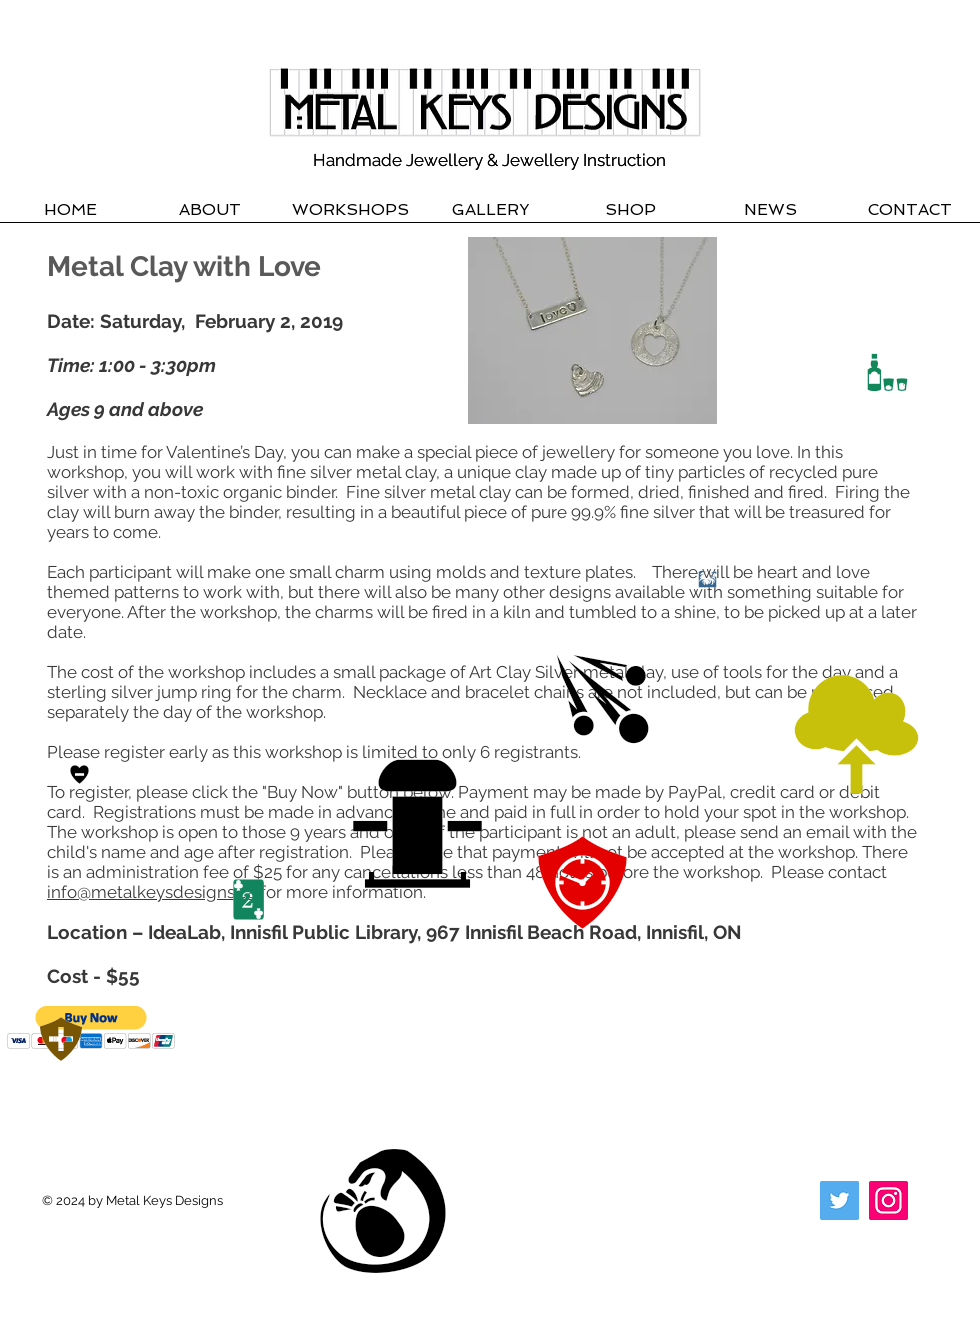 Image resolution: width=980 pixels, height=1332 pixels. Describe the element at coordinates (856, 733) in the screenshot. I see `upload file to cloud storage` at that location.